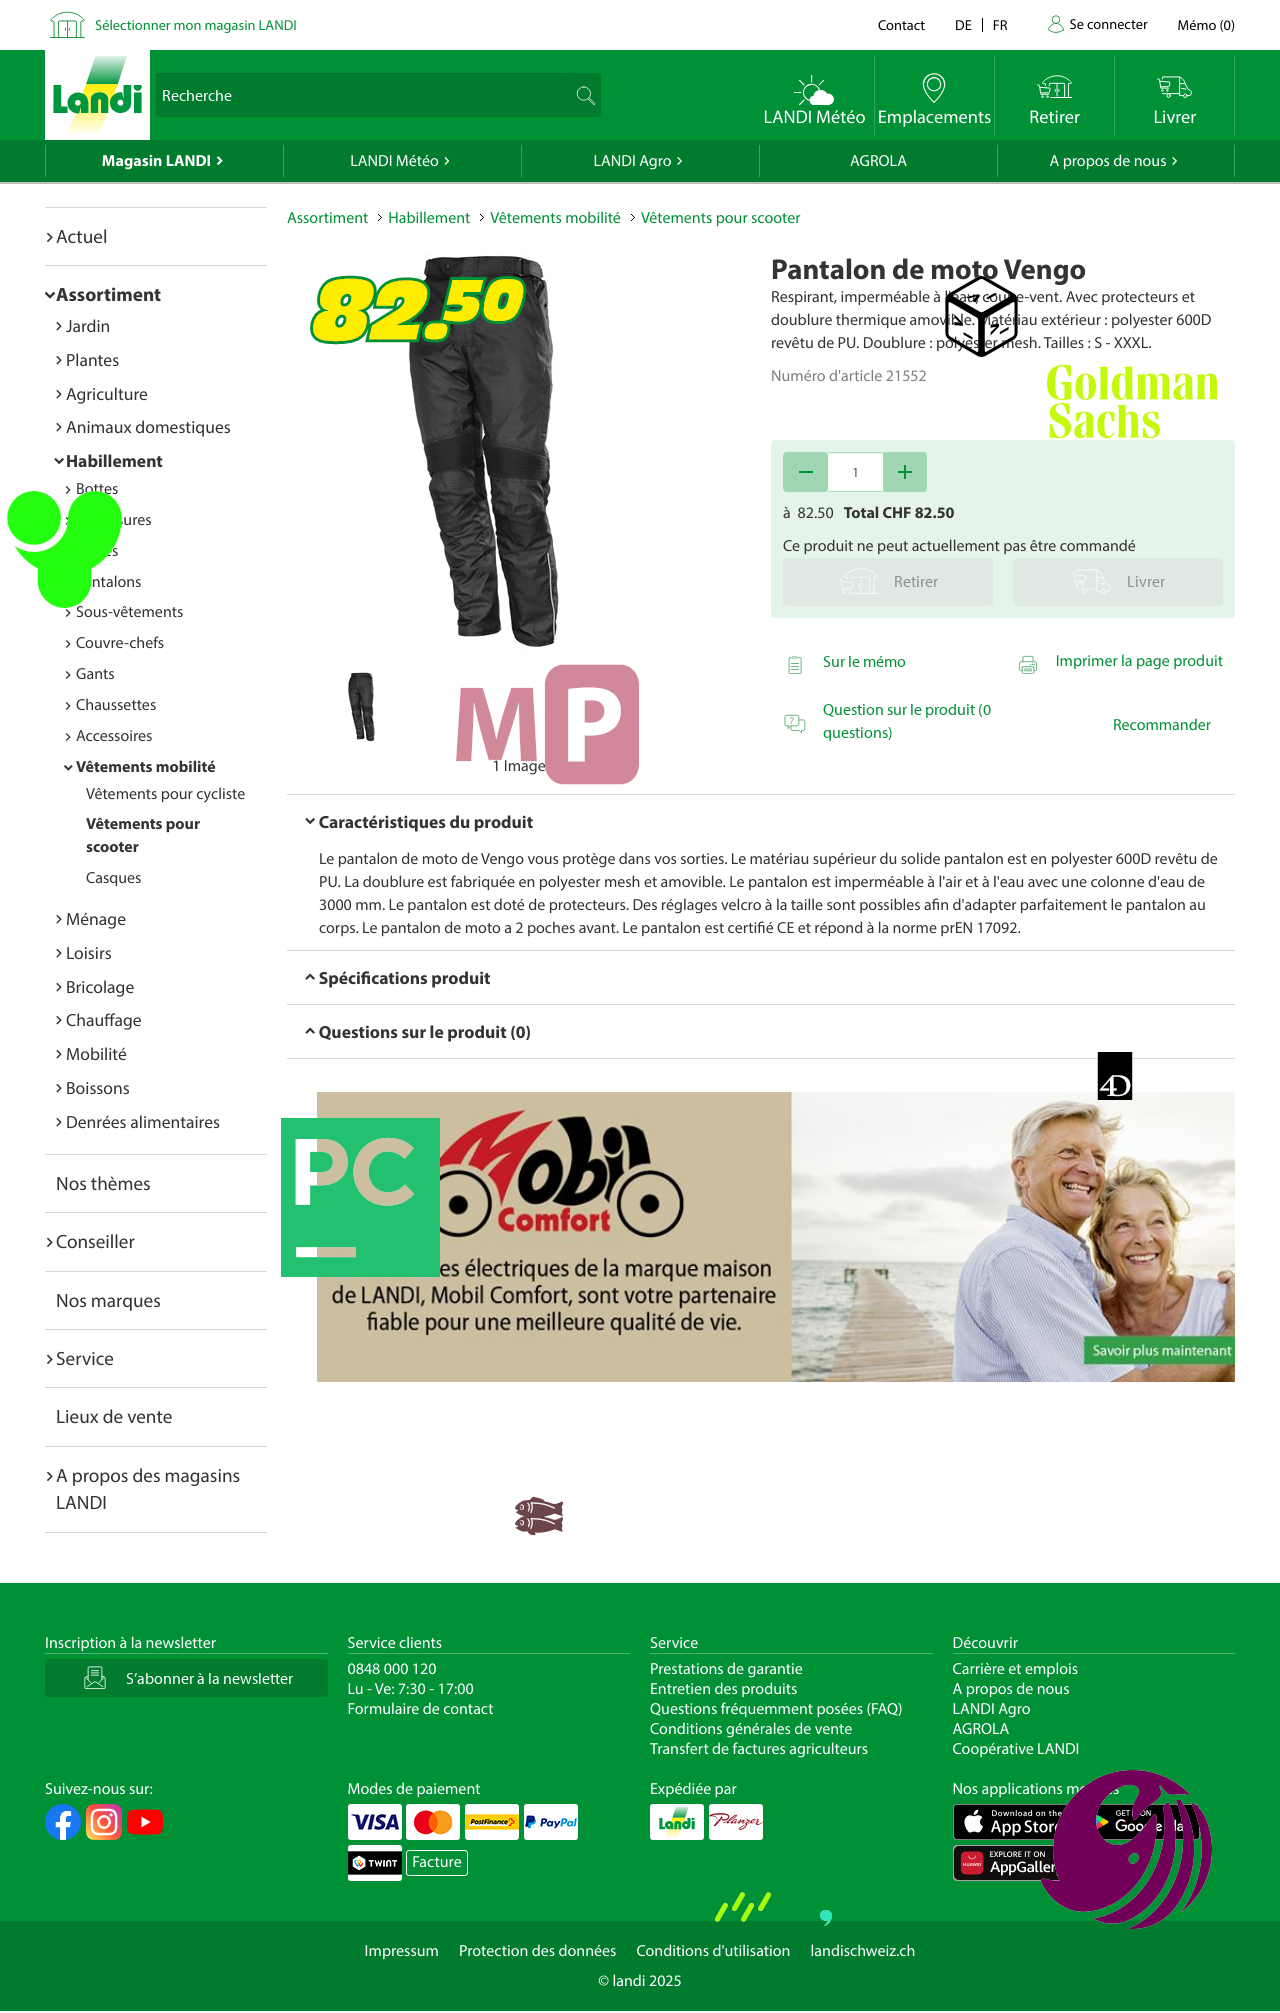 This screenshot has height=2013, width=1280. Describe the element at coordinates (981, 316) in the screenshot. I see `open distrobox container management application` at that location.